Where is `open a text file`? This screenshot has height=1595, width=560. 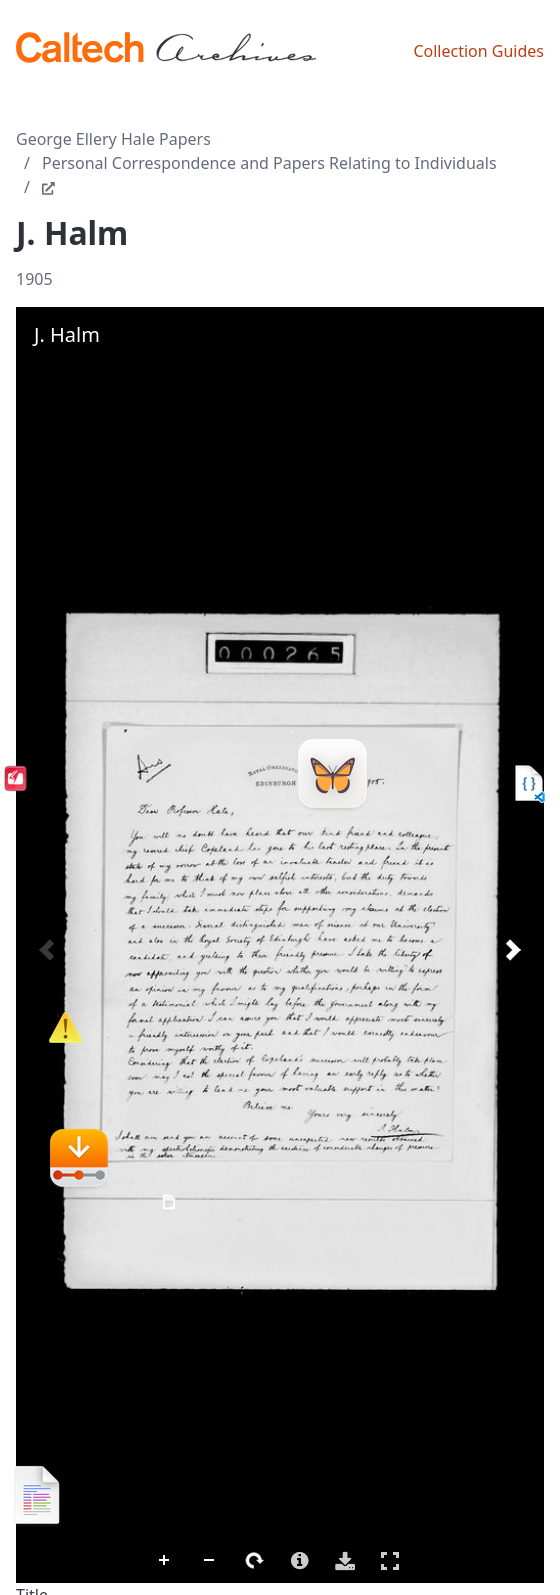 open a text file is located at coordinates (169, 1202).